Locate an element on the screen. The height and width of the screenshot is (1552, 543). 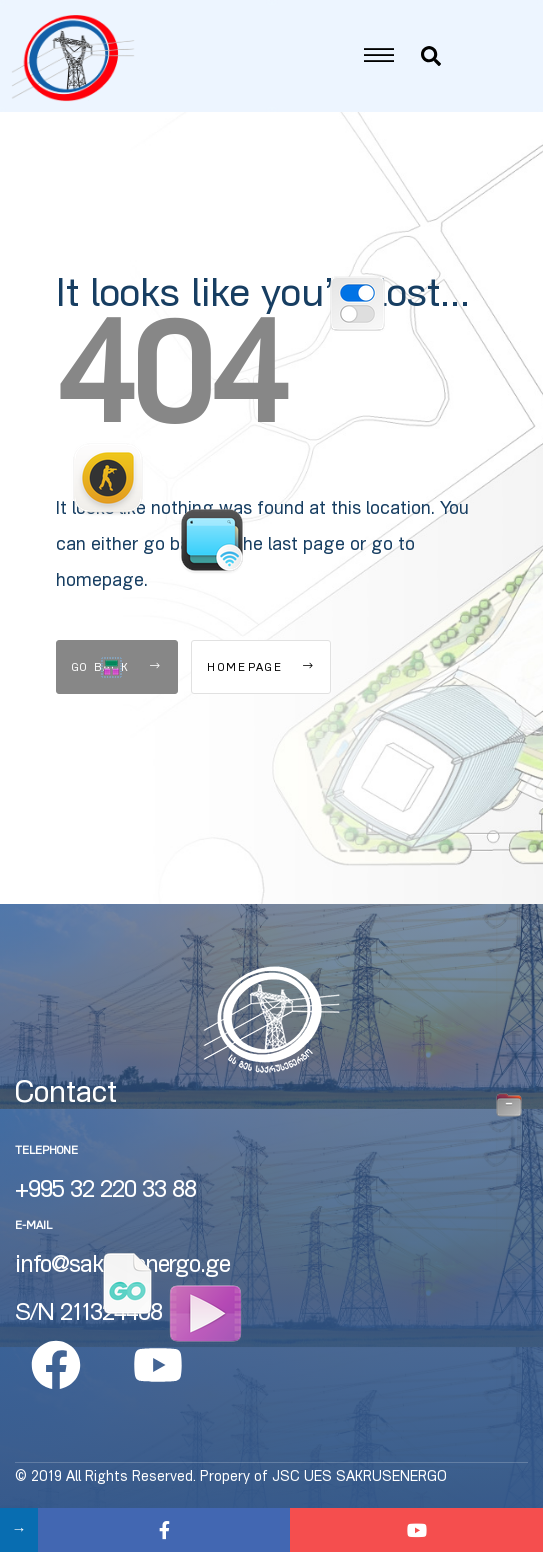
open media player application is located at coordinates (205, 1313).